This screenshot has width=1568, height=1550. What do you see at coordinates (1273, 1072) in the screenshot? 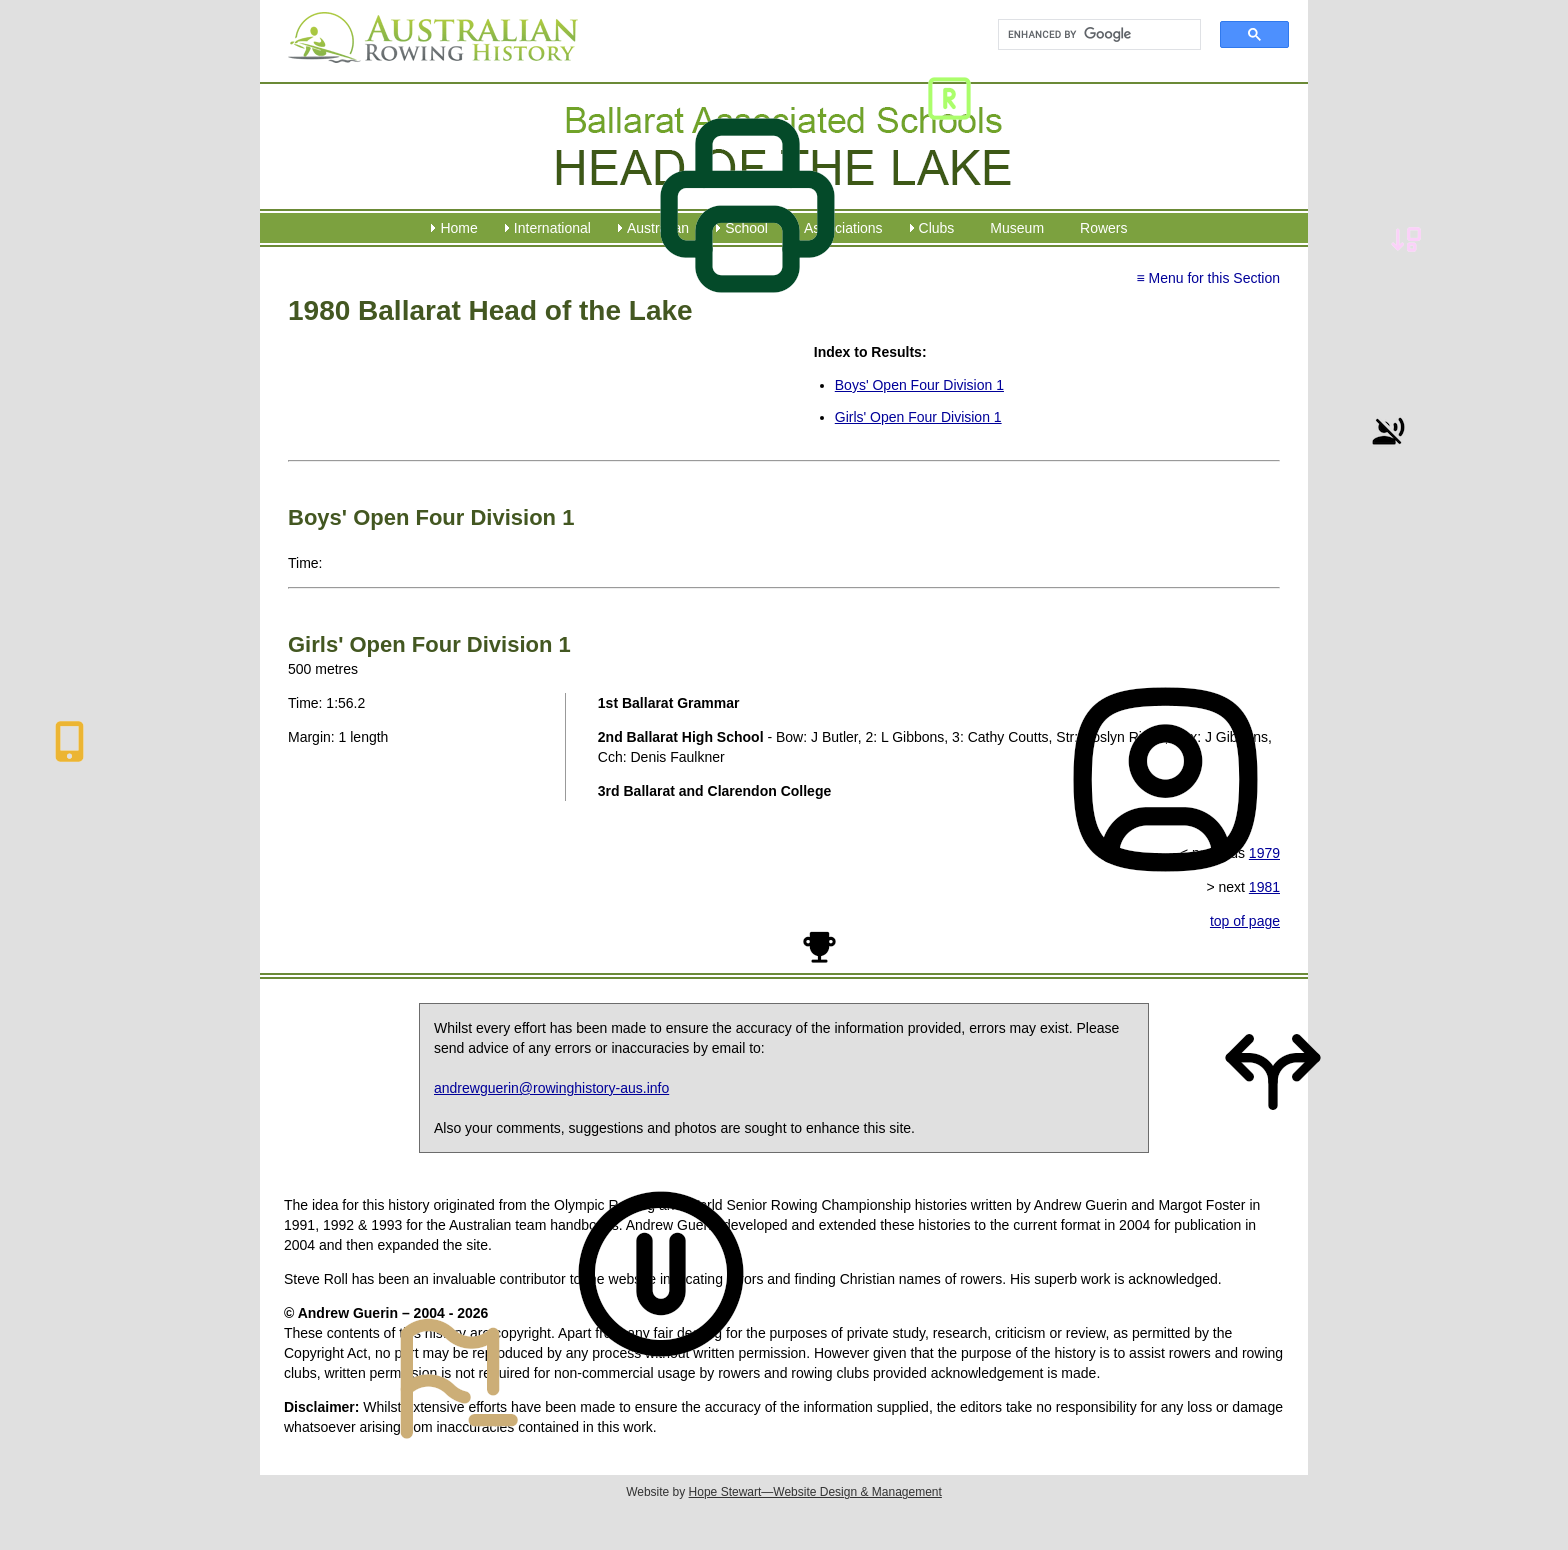
I see `switch or swap between two items` at bounding box center [1273, 1072].